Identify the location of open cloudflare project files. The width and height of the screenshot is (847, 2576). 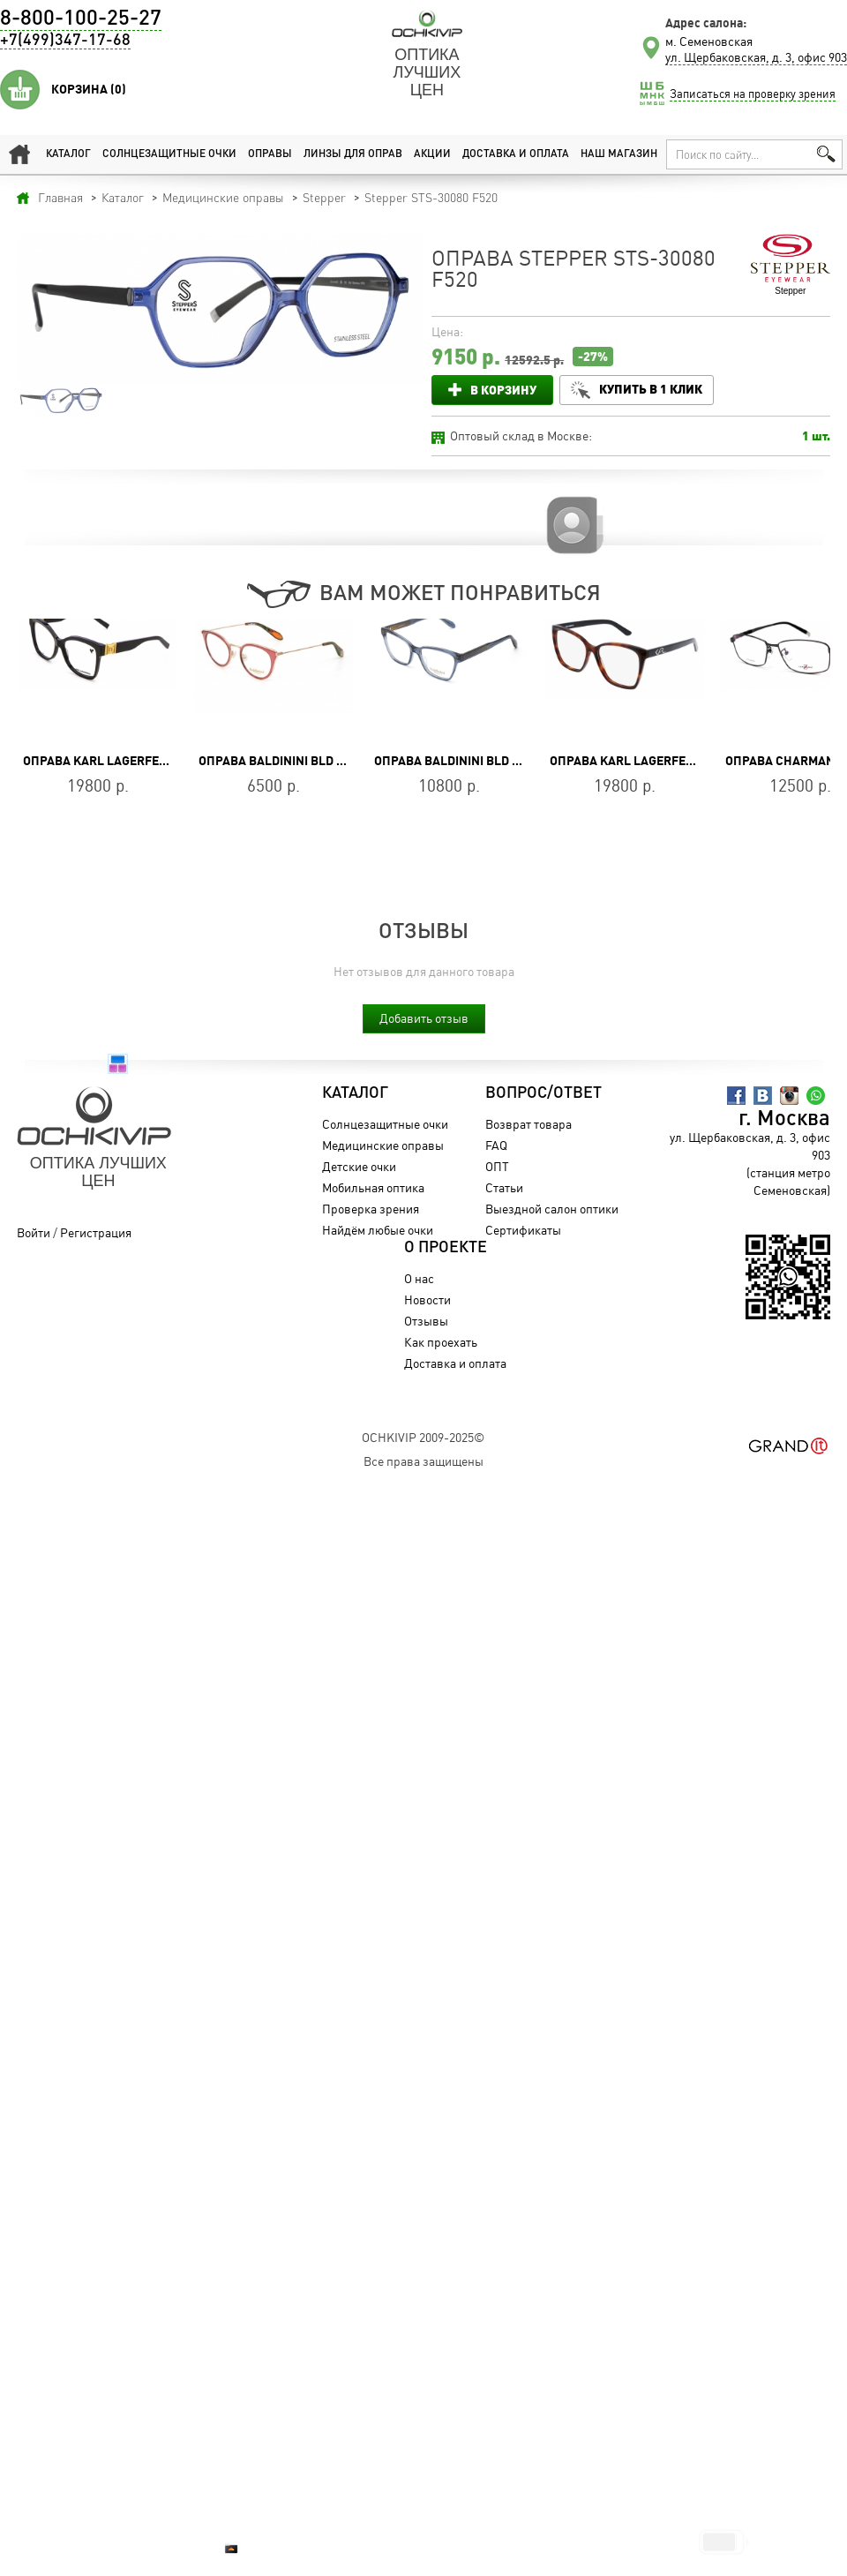
(231, 2549).